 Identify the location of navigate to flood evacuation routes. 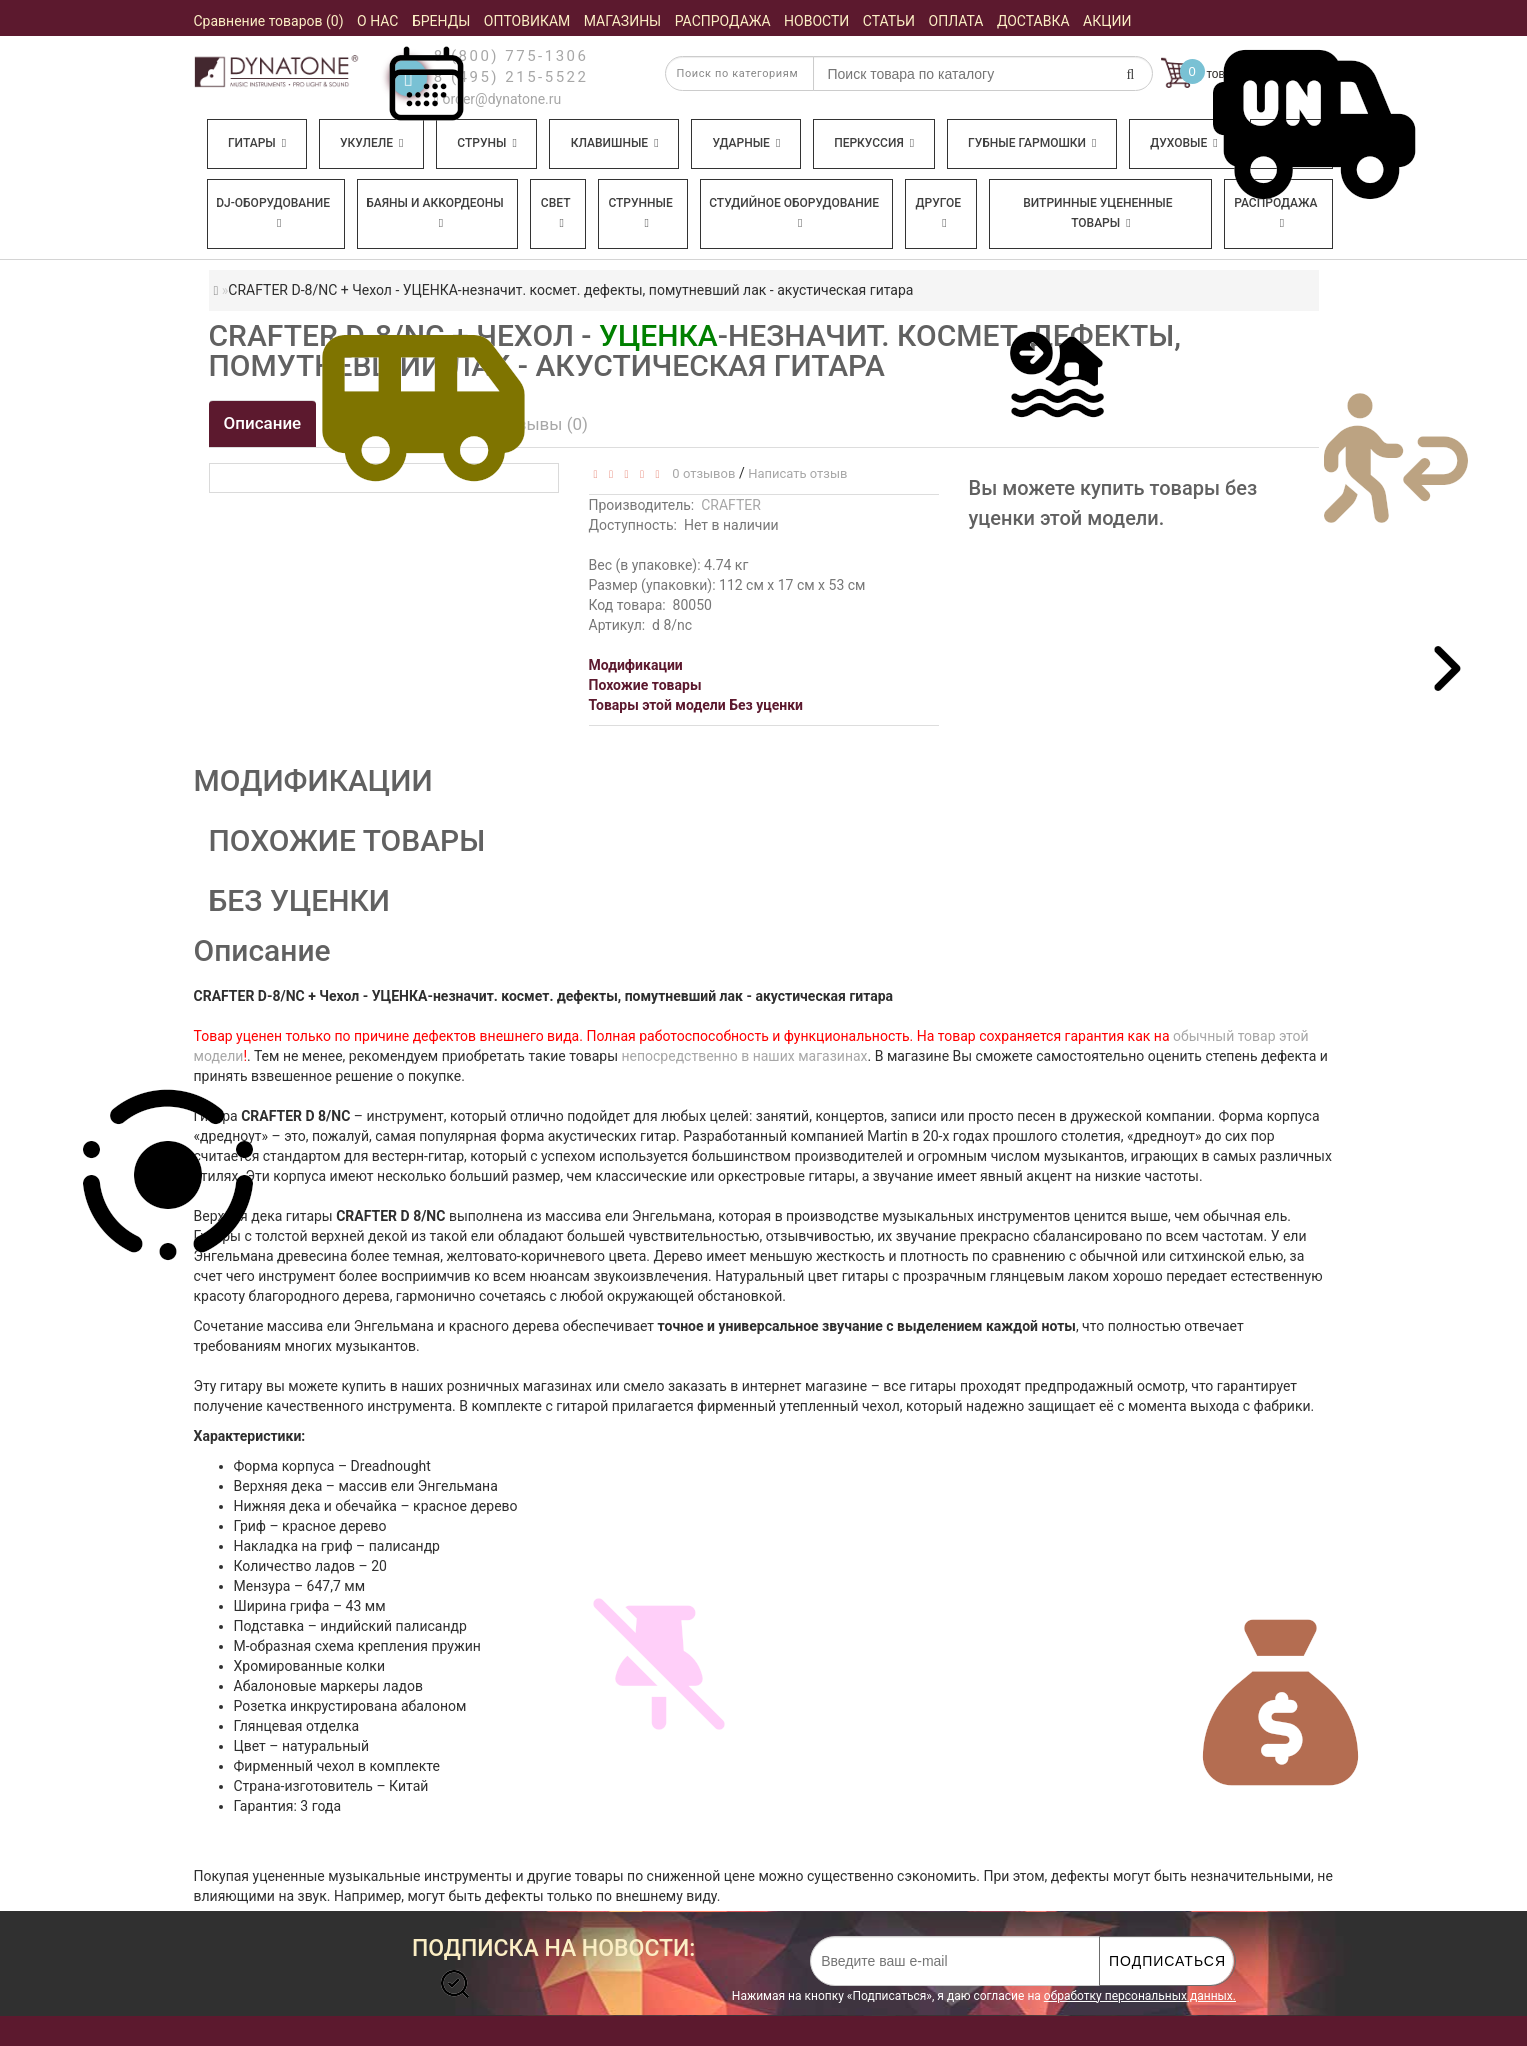
(1057, 374).